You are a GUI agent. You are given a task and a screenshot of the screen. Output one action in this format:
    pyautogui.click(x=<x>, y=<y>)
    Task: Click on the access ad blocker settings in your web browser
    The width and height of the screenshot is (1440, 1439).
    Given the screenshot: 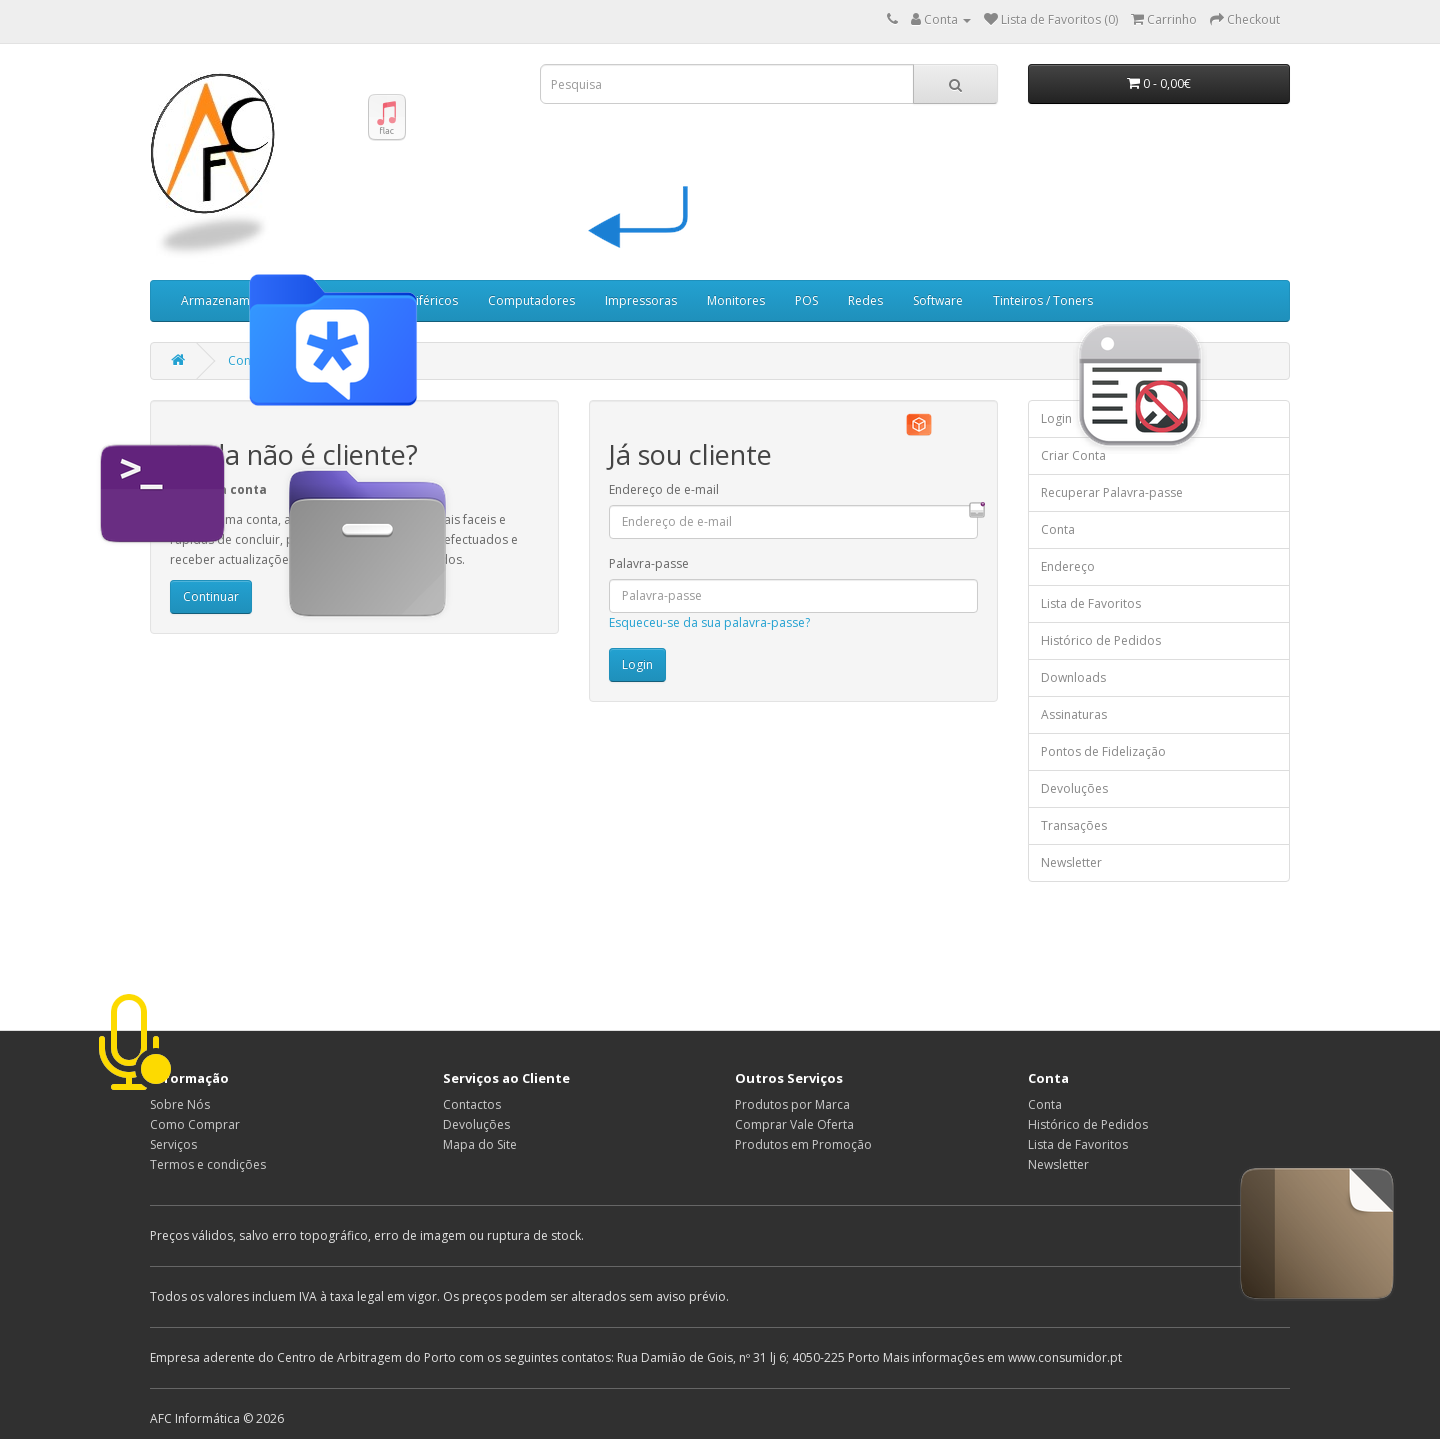 What is the action you would take?
    pyautogui.click(x=1140, y=387)
    